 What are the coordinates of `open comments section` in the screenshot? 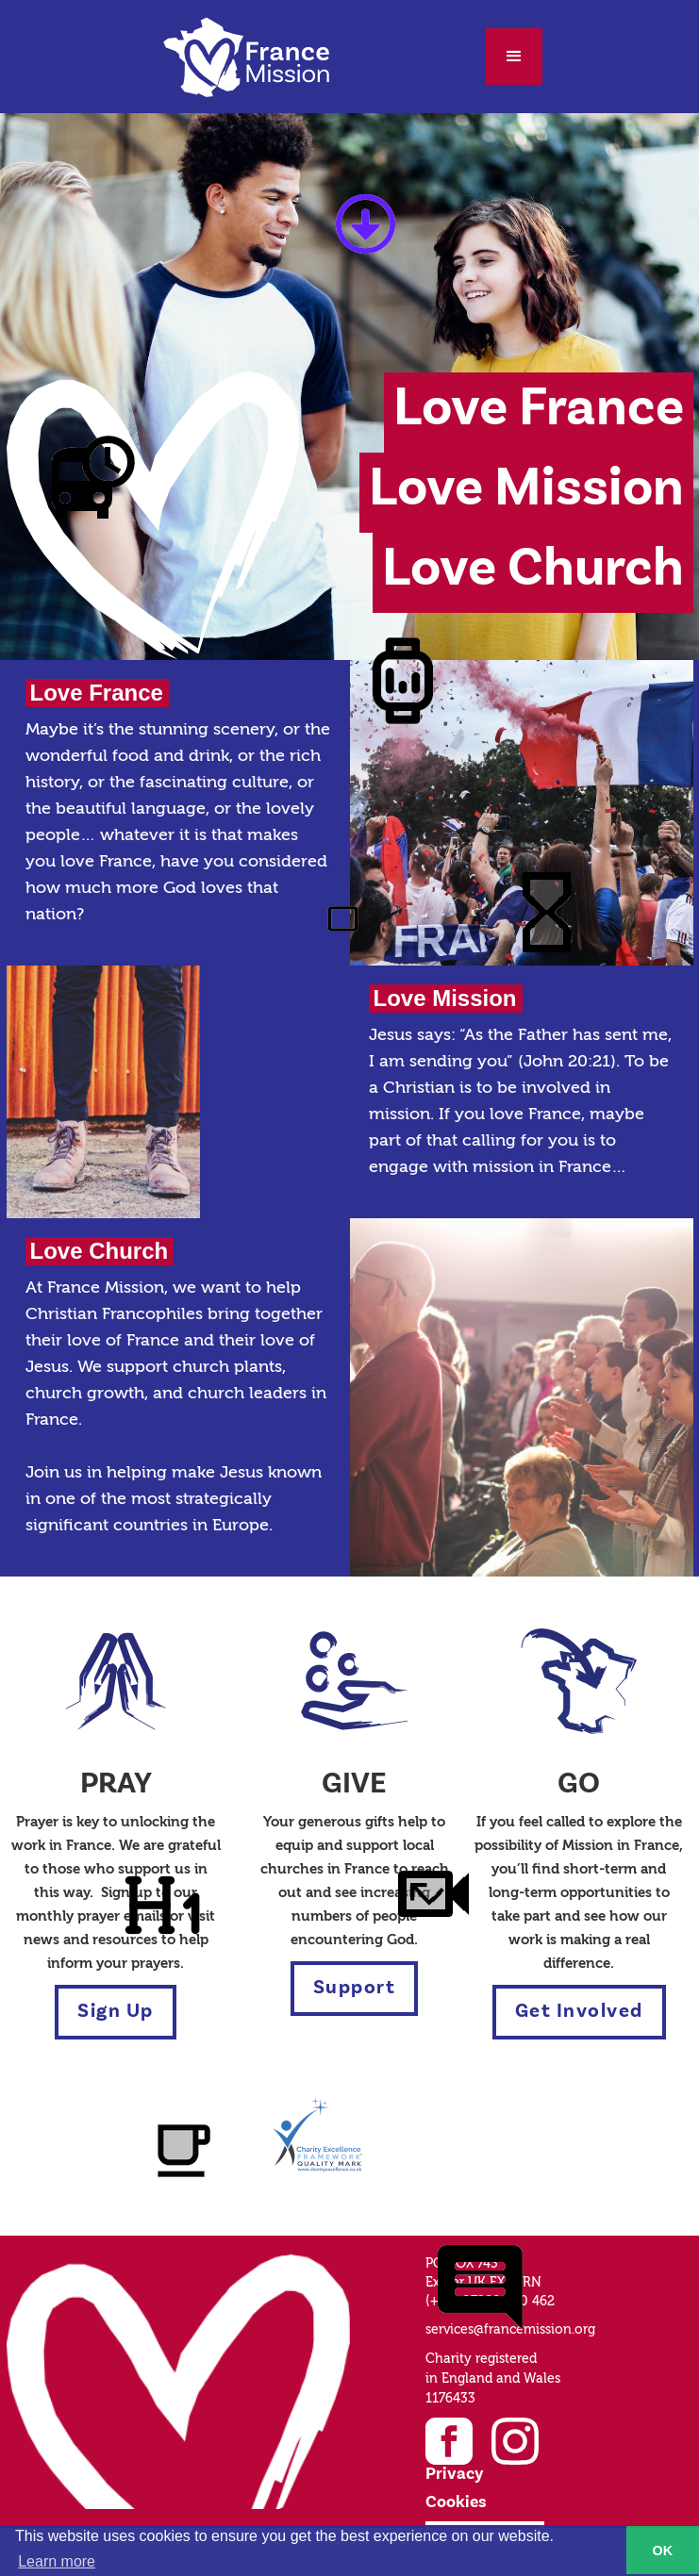 It's located at (480, 2287).